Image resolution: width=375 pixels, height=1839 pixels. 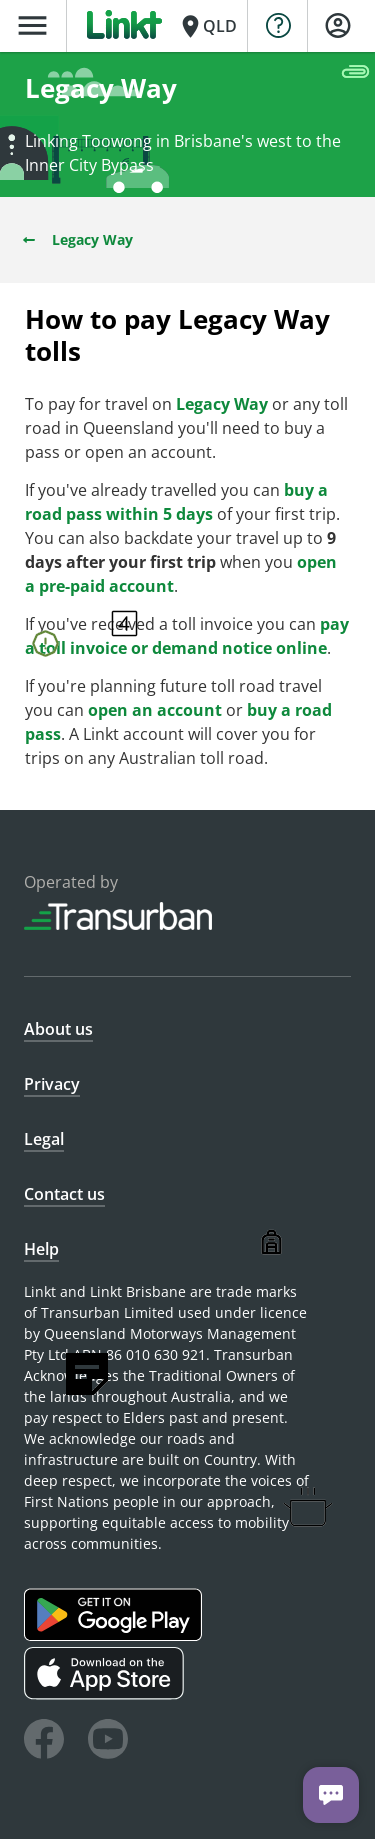 I want to click on access recipes or cooking features, so click(x=308, y=1510).